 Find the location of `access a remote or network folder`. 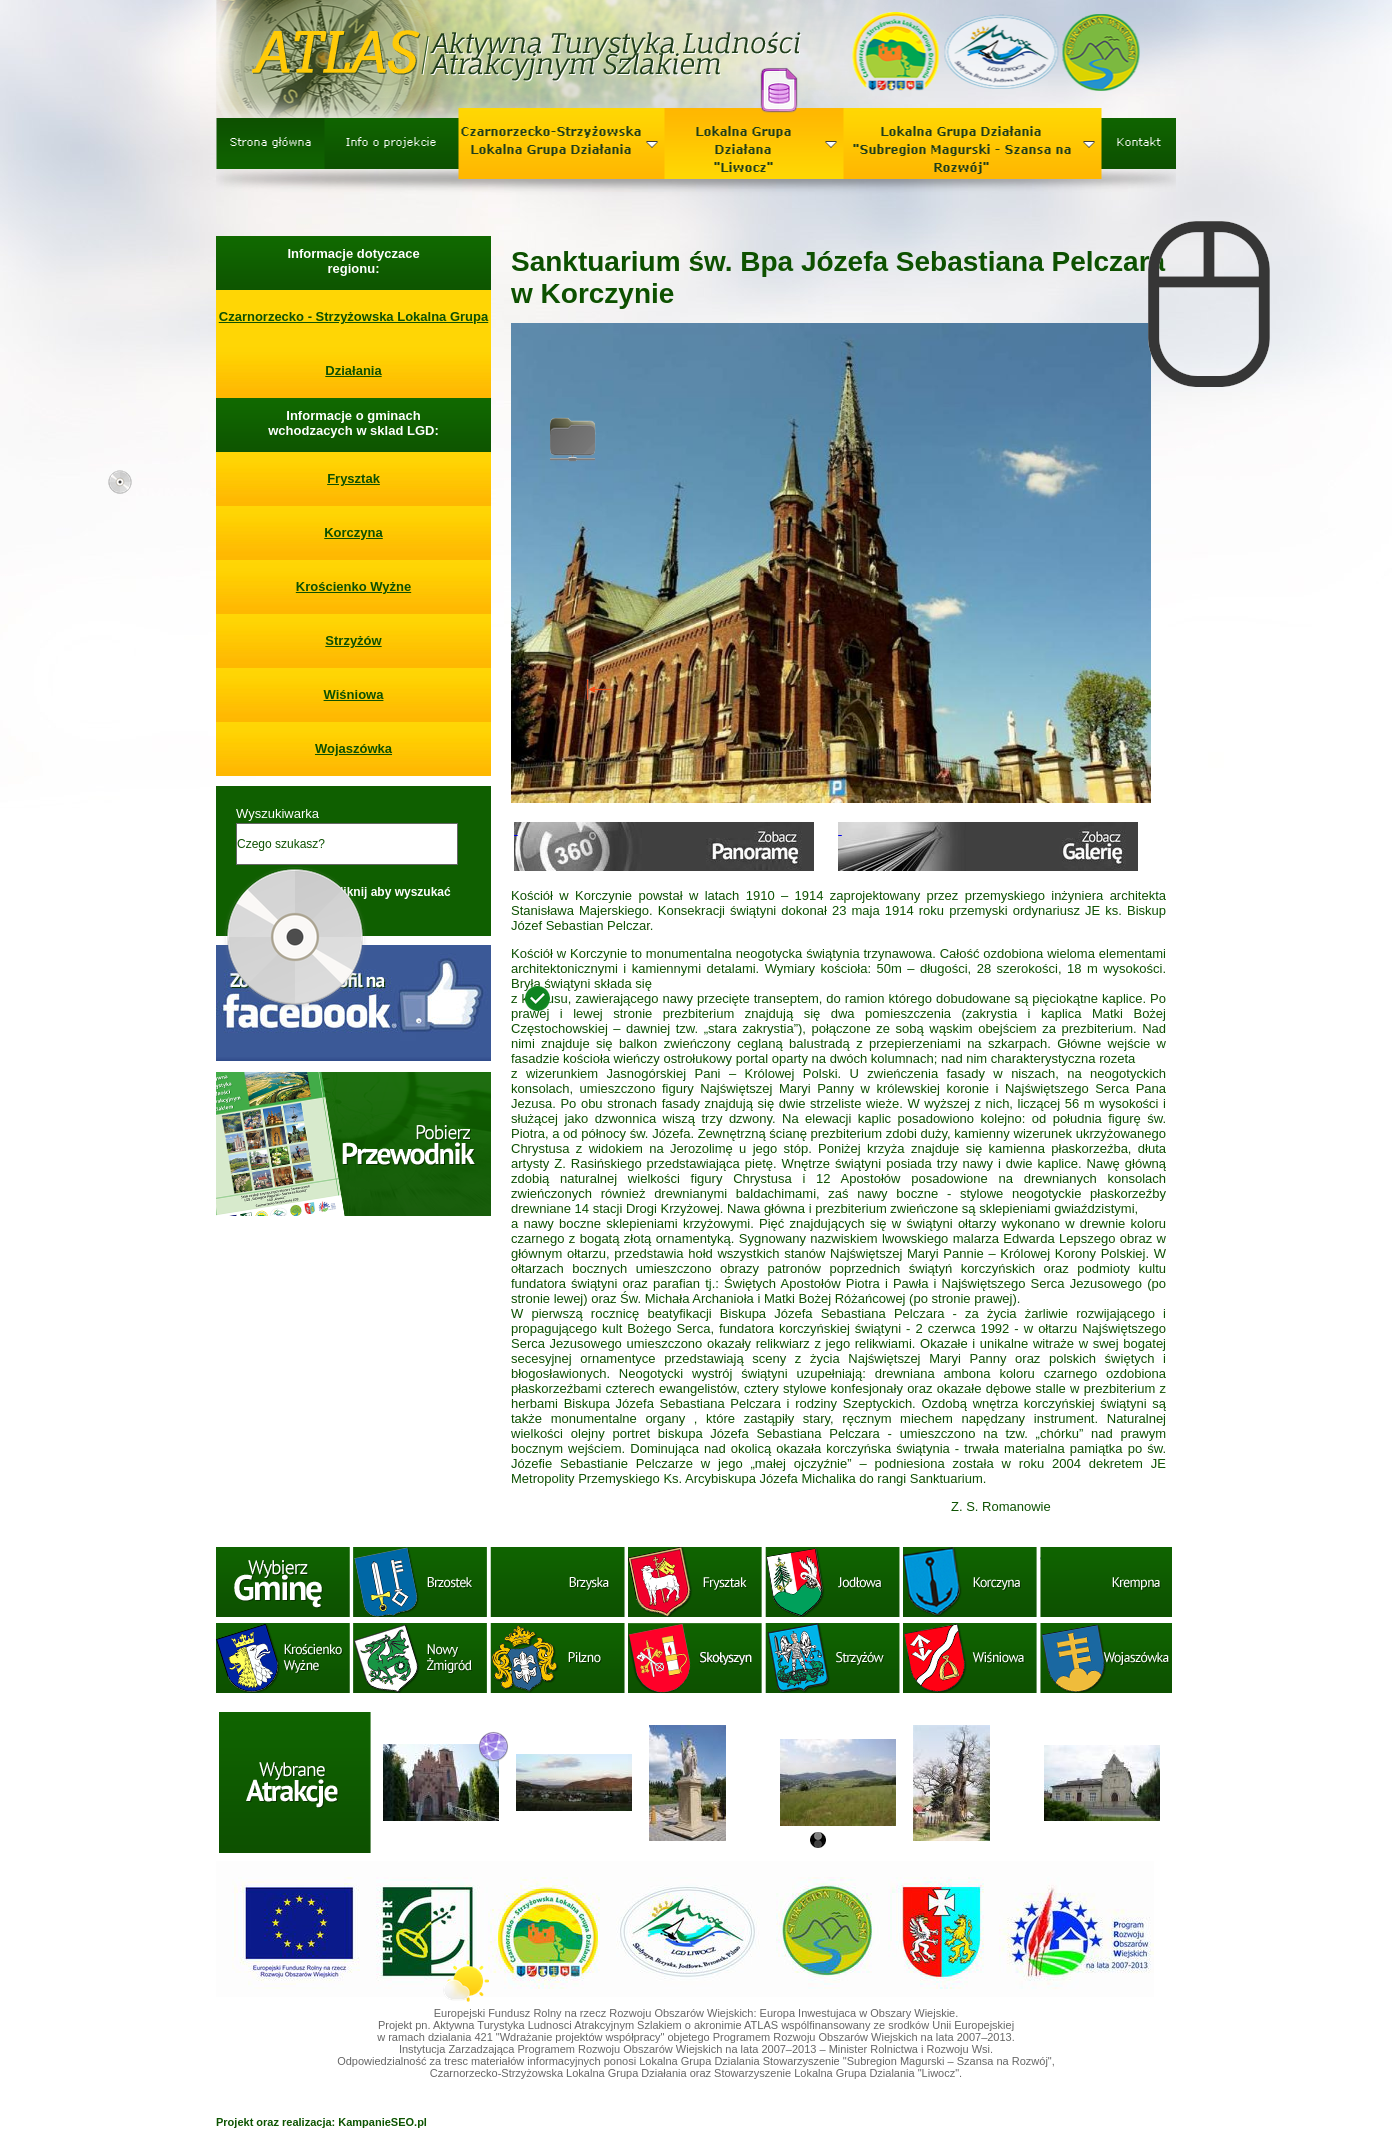

access a remote or network folder is located at coordinates (572, 438).